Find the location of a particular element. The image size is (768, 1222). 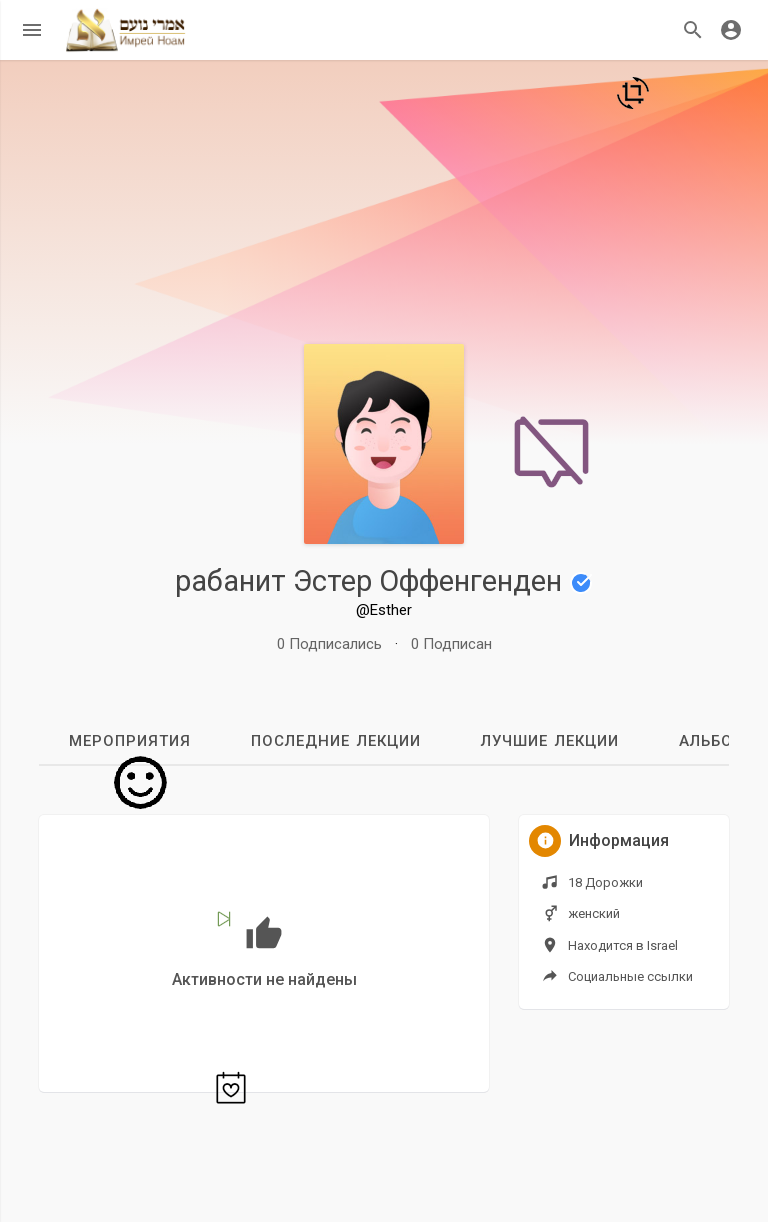

skip to the next track or media item is located at coordinates (224, 919).